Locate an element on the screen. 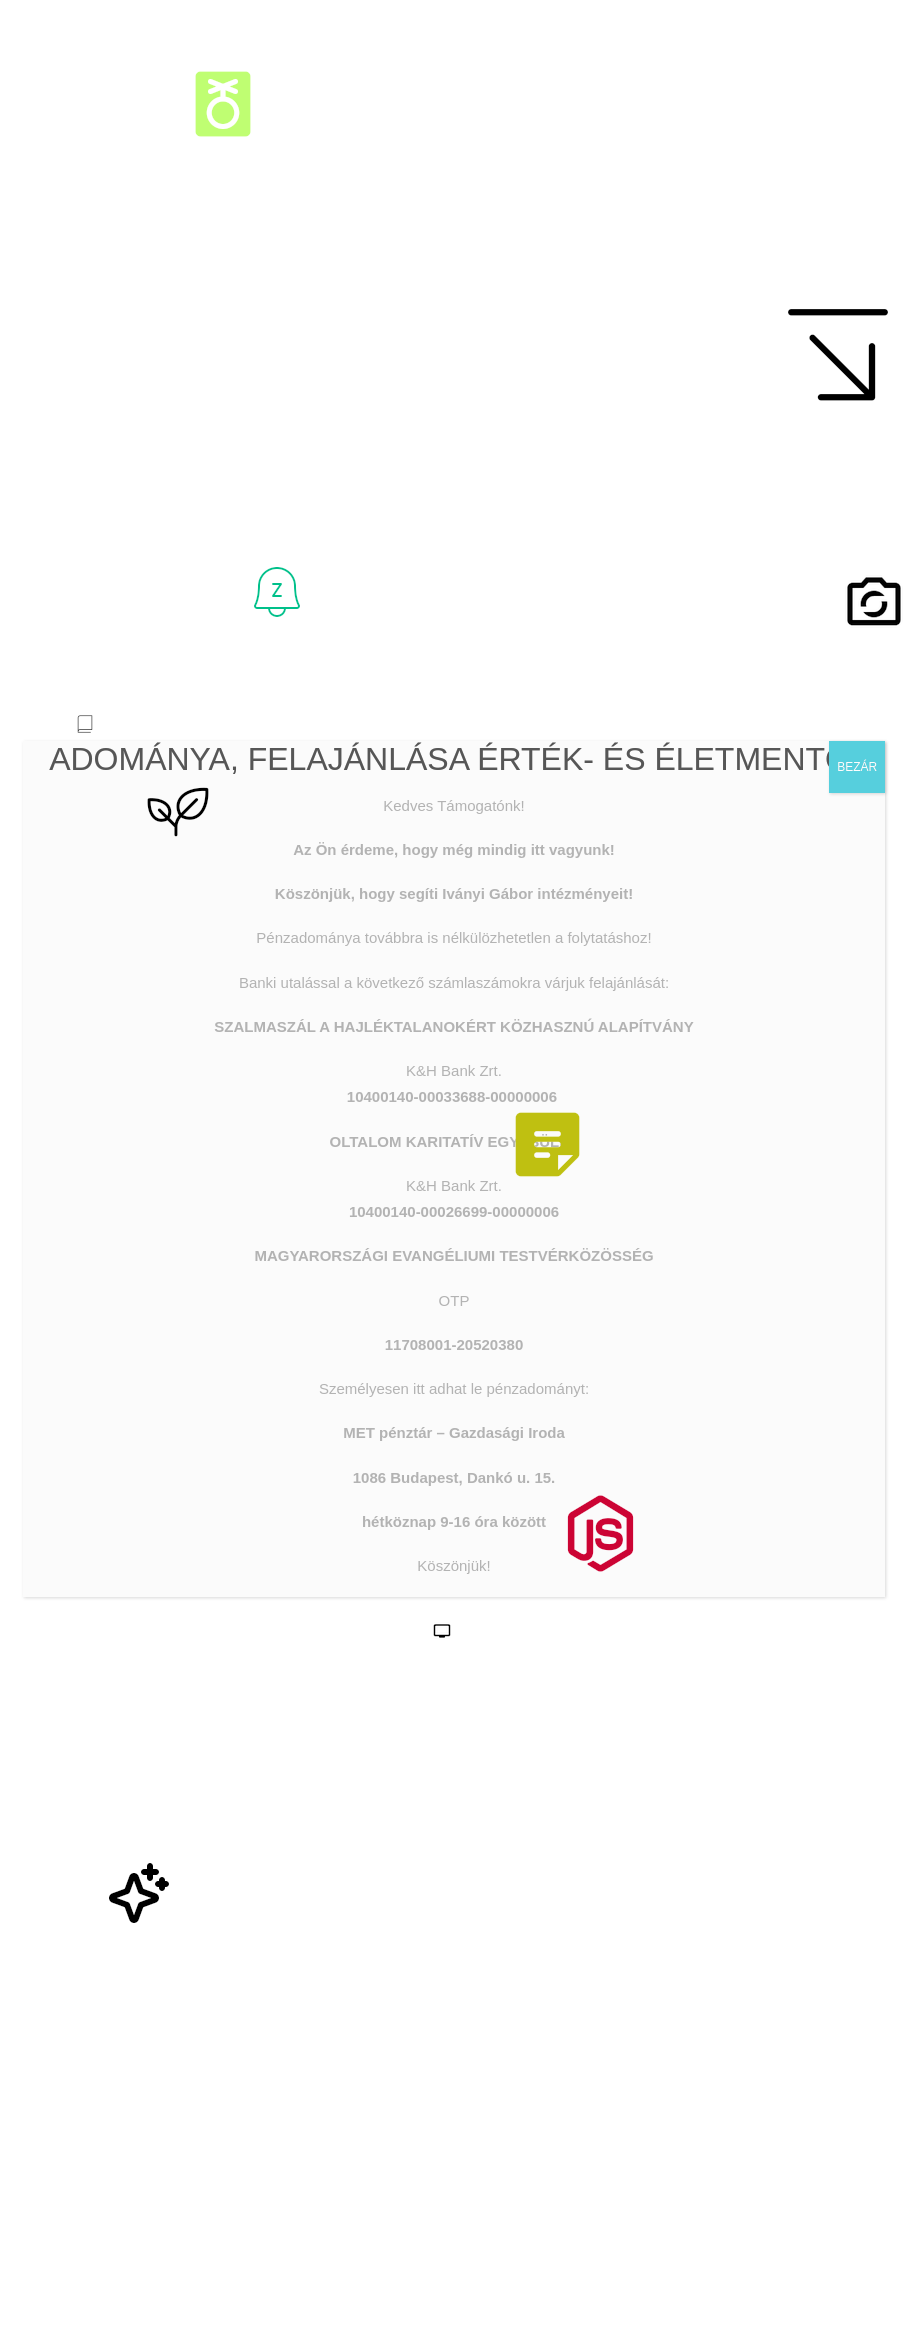 The height and width of the screenshot is (2338, 908). create a new note is located at coordinates (547, 1144).